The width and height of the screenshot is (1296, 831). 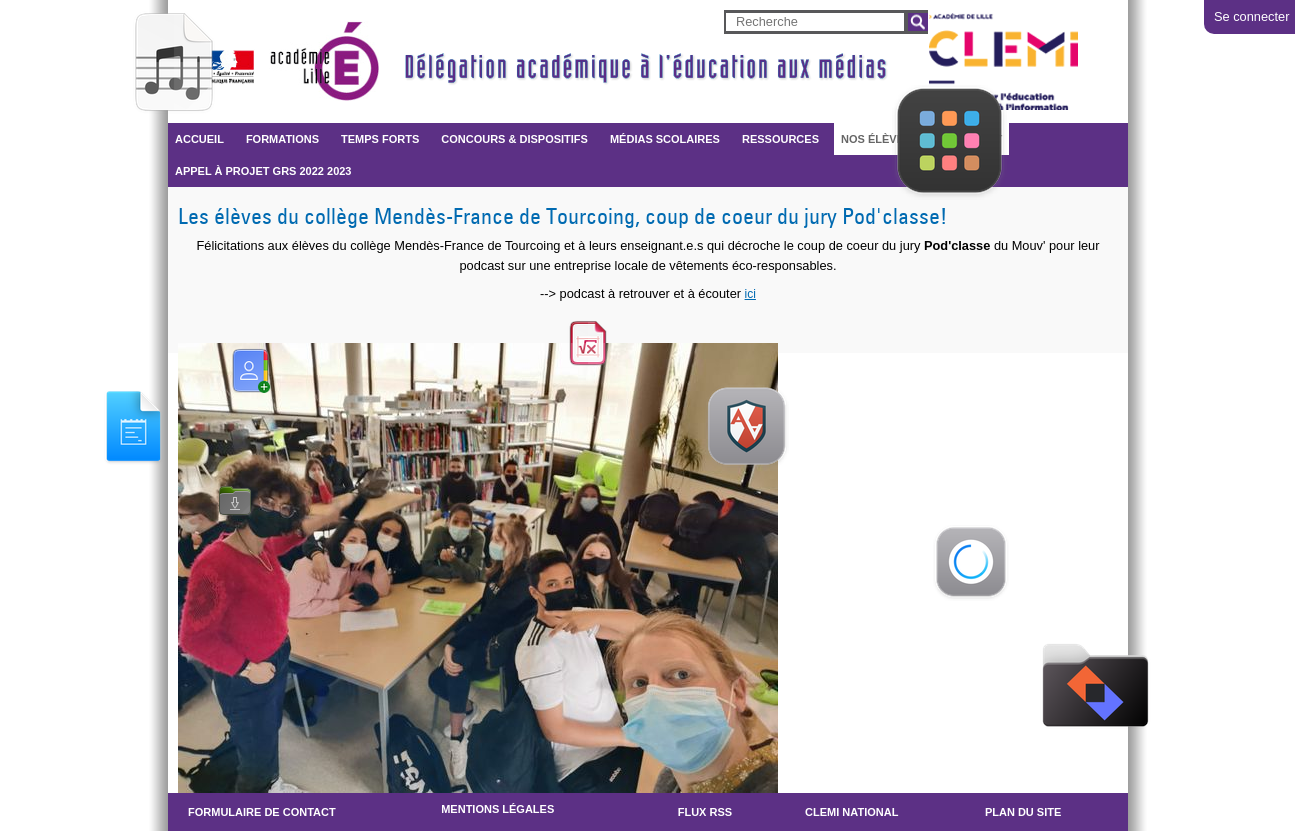 What do you see at coordinates (174, 62) in the screenshot?
I see `an iMelody audio file` at bounding box center [174, 62].